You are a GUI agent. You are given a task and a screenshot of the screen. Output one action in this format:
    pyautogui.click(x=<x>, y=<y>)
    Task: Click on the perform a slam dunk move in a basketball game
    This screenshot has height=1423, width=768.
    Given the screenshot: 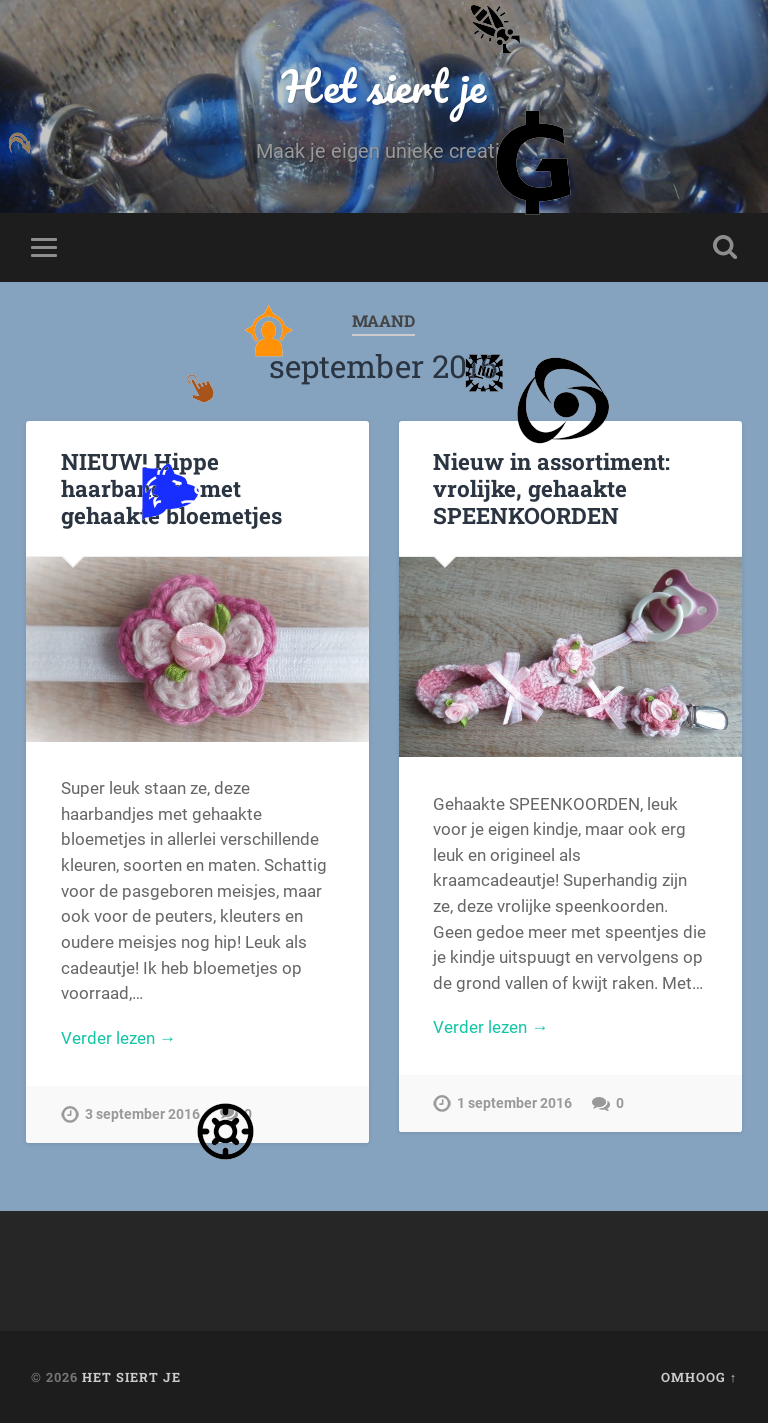 What is the action you would take?
    pyautogui.click(x=19, y=143)
    